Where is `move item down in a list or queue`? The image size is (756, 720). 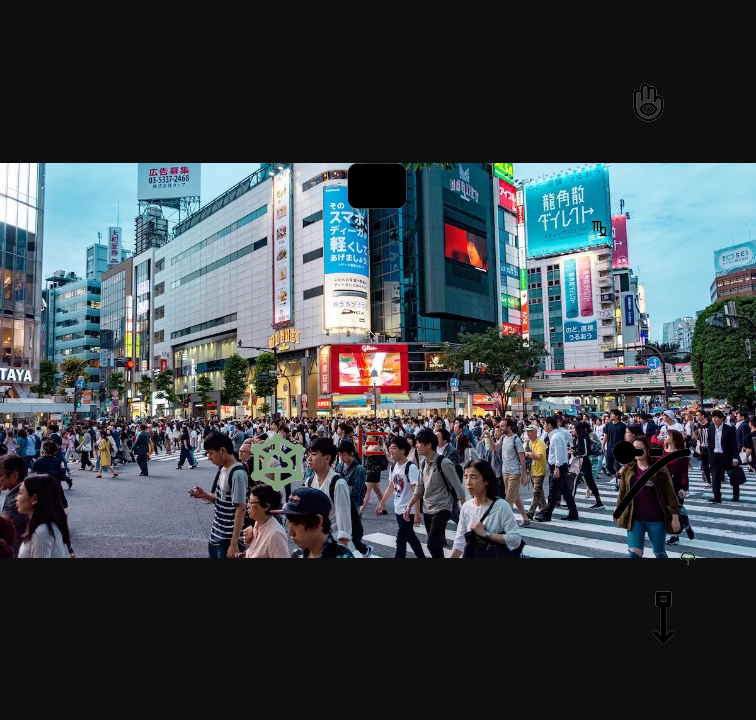
move item down in a list or queue is located at coordinates (663, 617).